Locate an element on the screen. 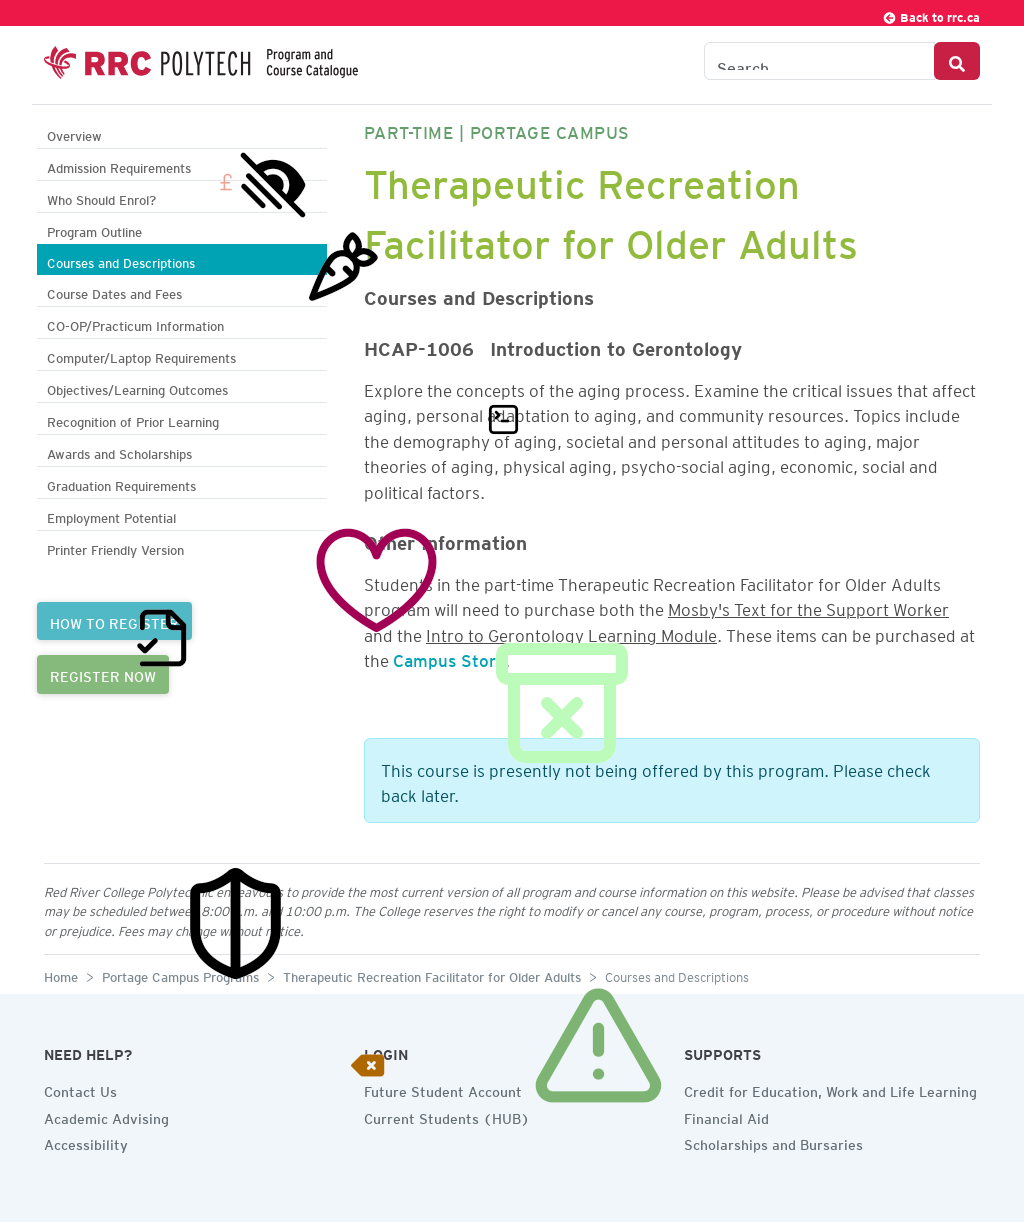 The width and height of the screenshot is (1024, 1222). view pricing in British pounds is located at coordinates (226, 182).